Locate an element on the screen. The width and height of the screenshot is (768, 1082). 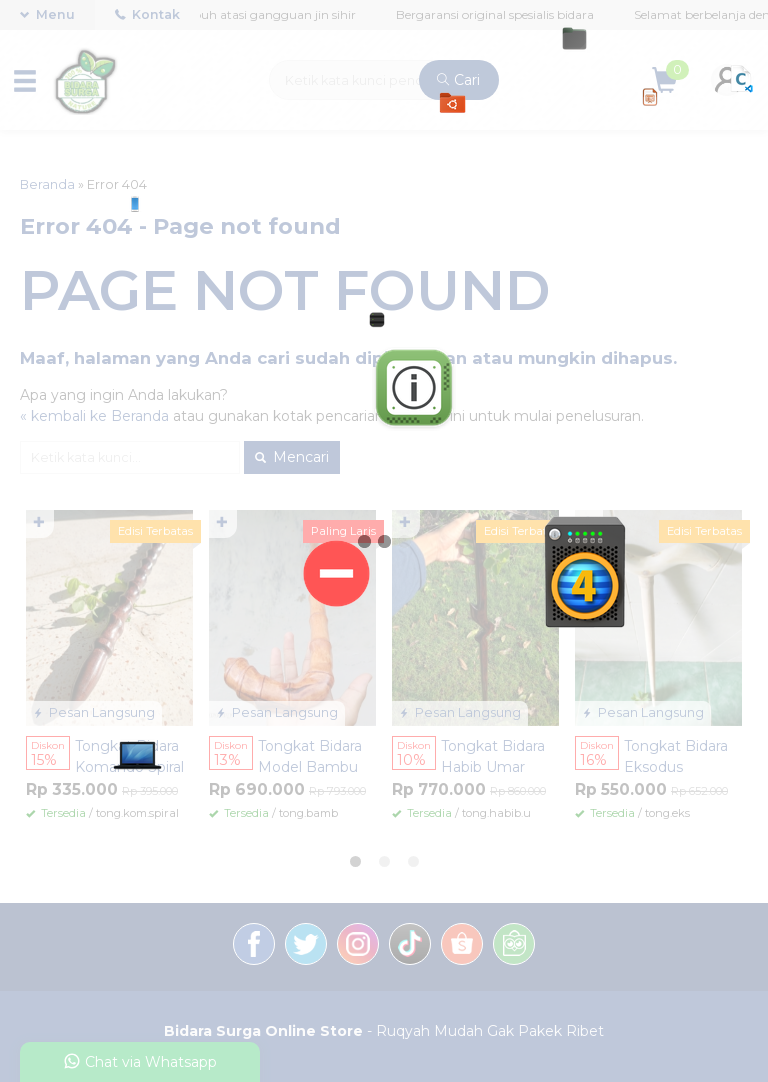
view hardware information and system specs is located at coordinates (414, 389).